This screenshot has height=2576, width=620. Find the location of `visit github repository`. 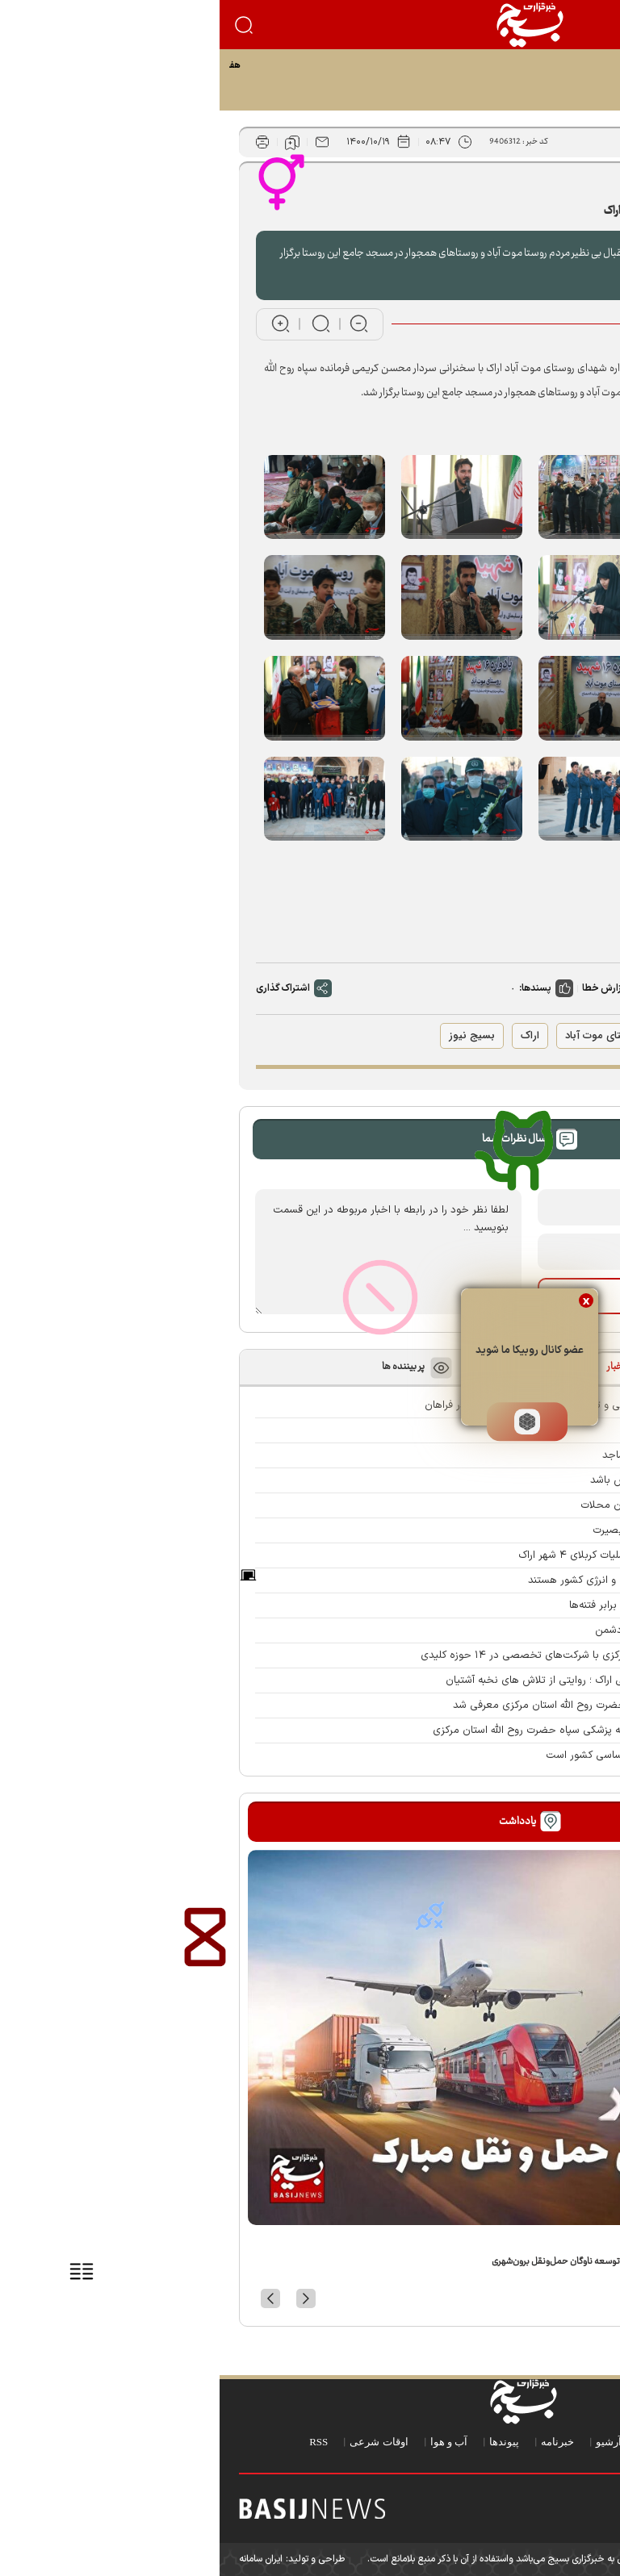

visit github repository is located at coordinates (520, 1149).